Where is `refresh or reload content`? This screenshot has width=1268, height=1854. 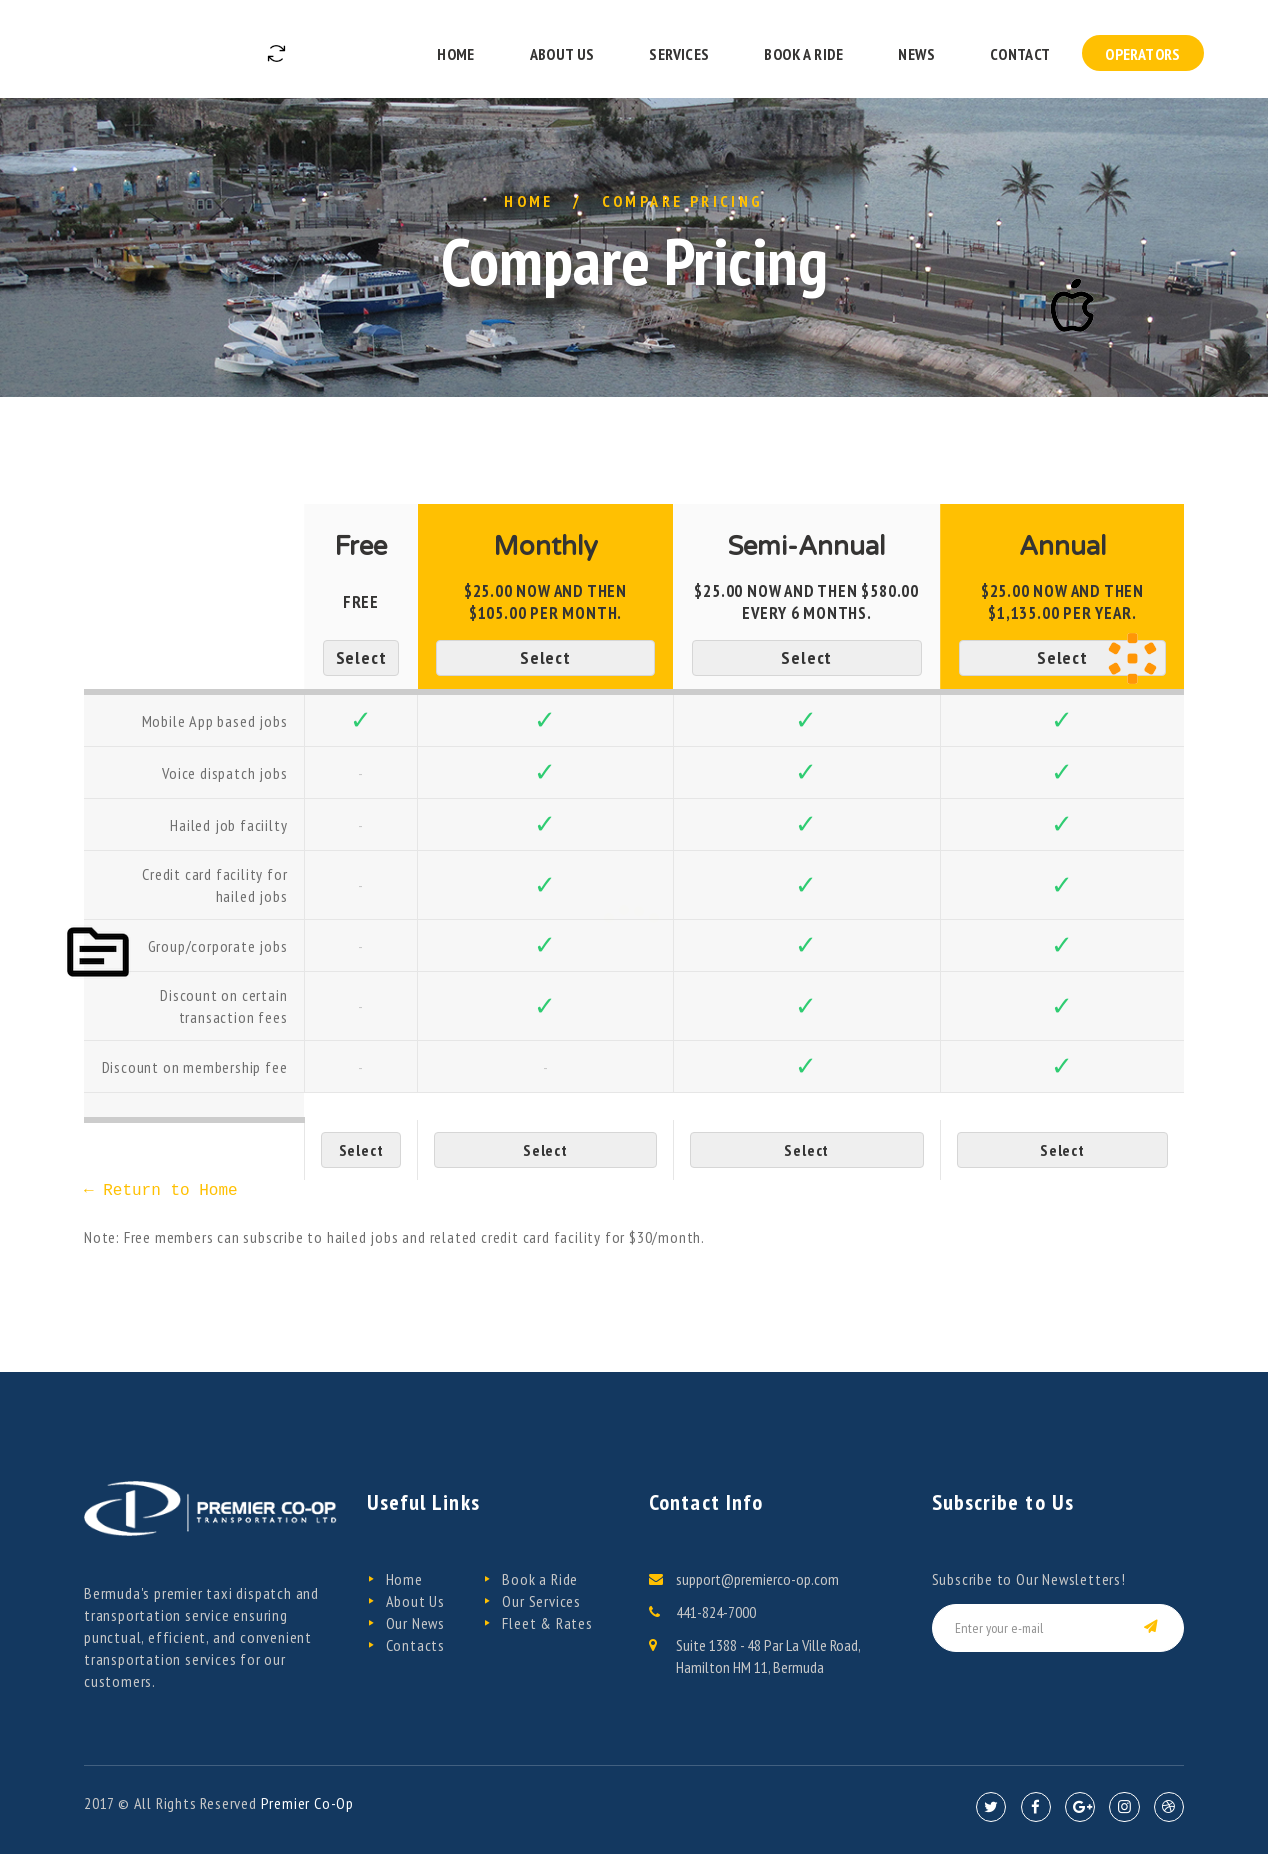
refresh or reload content is located at coordinates (276, 53).